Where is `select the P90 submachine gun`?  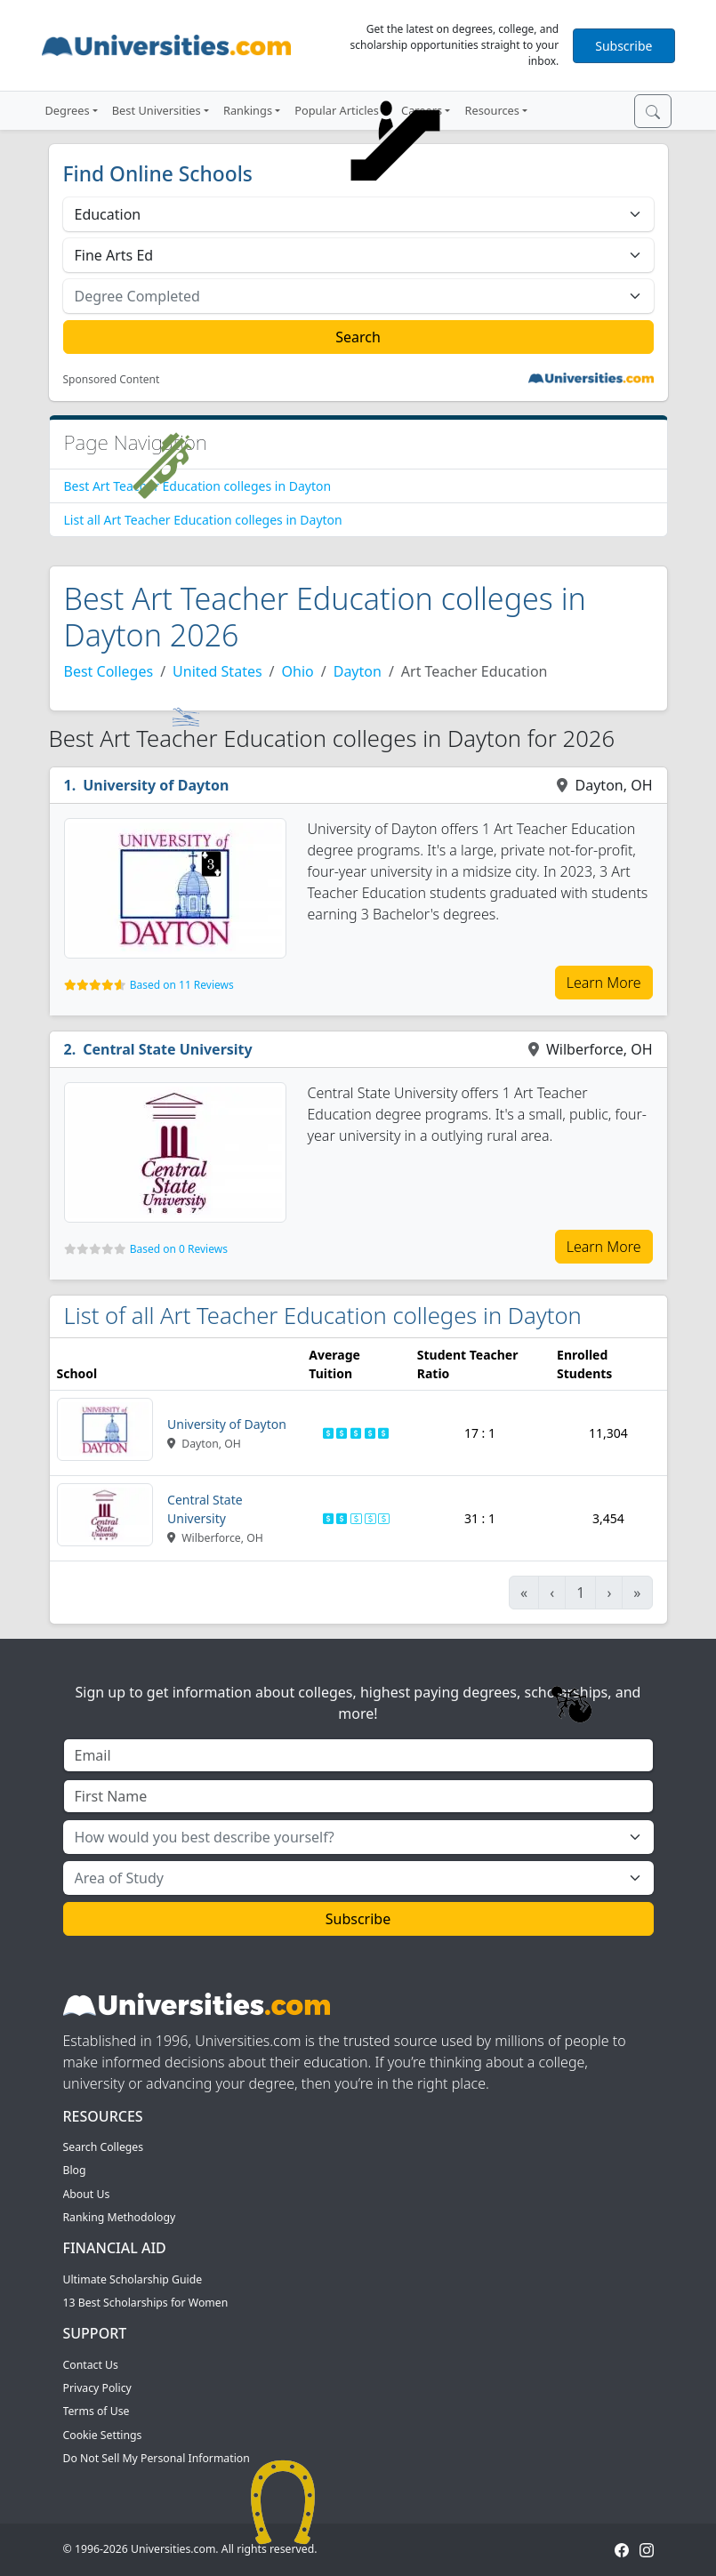
select the P90 submachine gun is located at coordinates (162, 465).